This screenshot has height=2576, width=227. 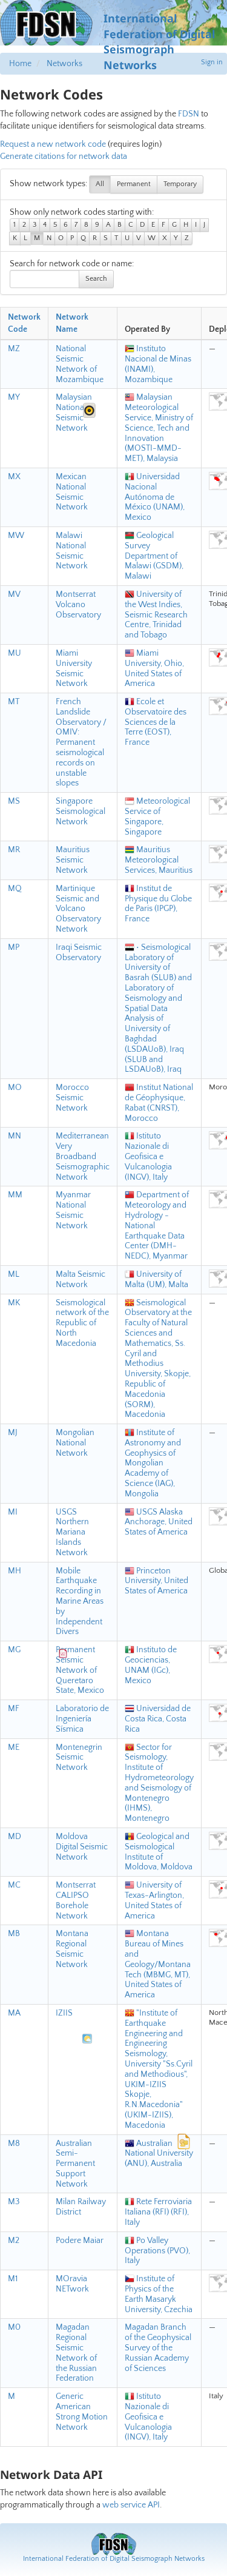 I want to click on open an opendocument formula file, so click(x=63, y=1653).